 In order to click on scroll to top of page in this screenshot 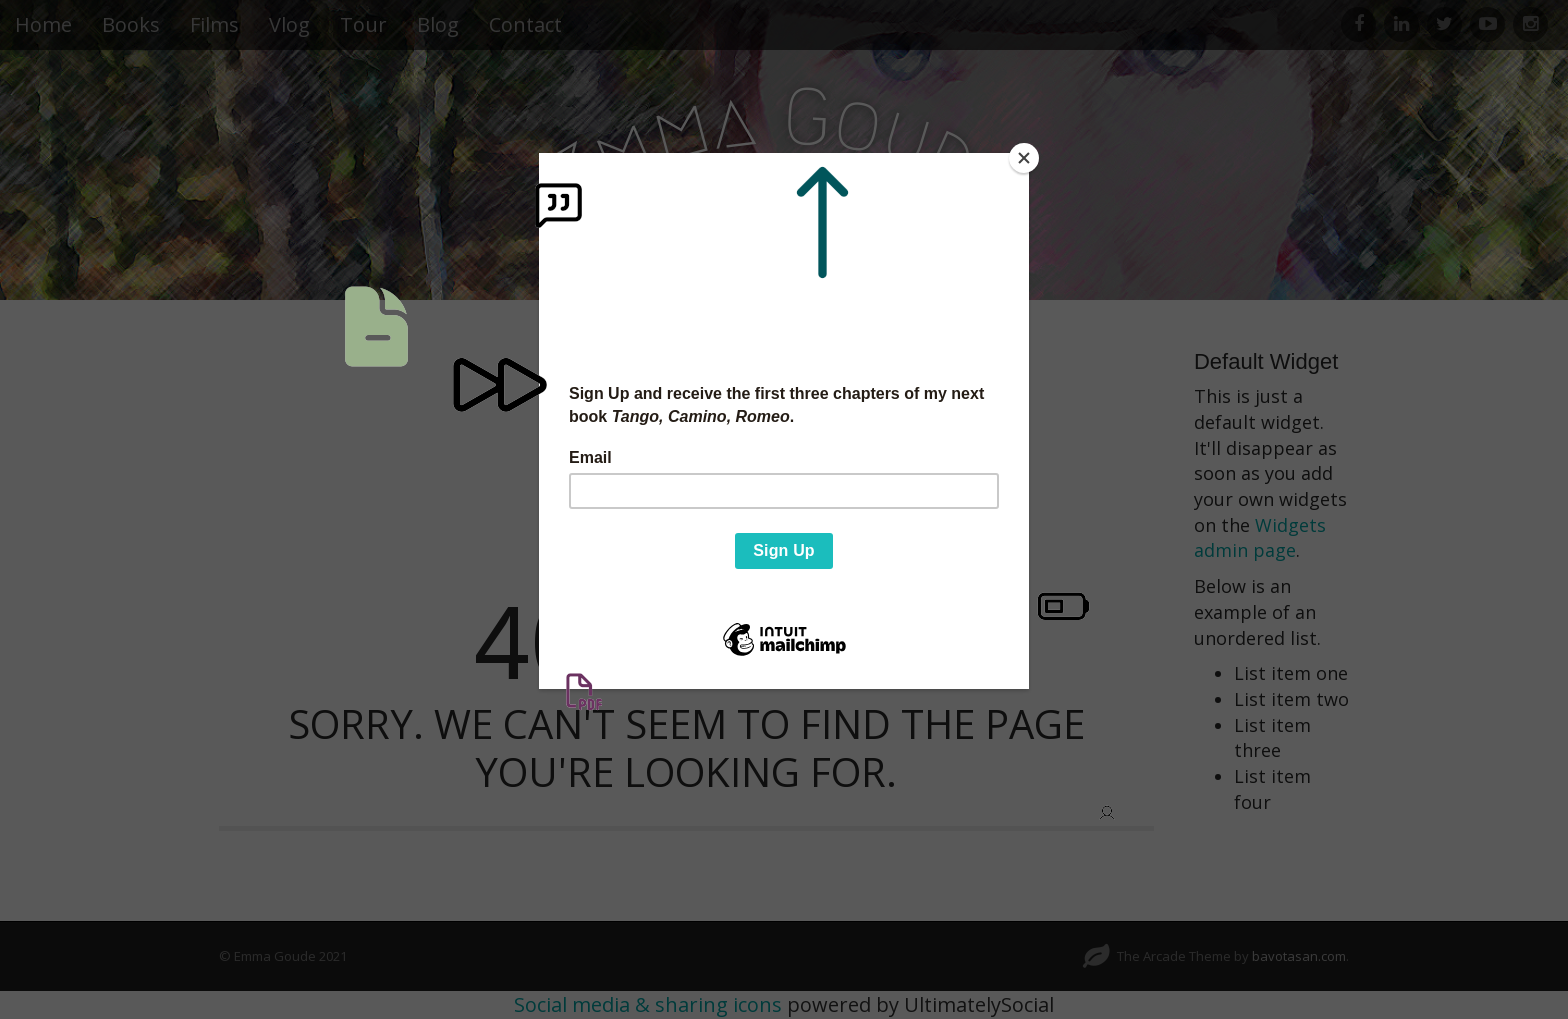, I will do `click(822, 222)`.